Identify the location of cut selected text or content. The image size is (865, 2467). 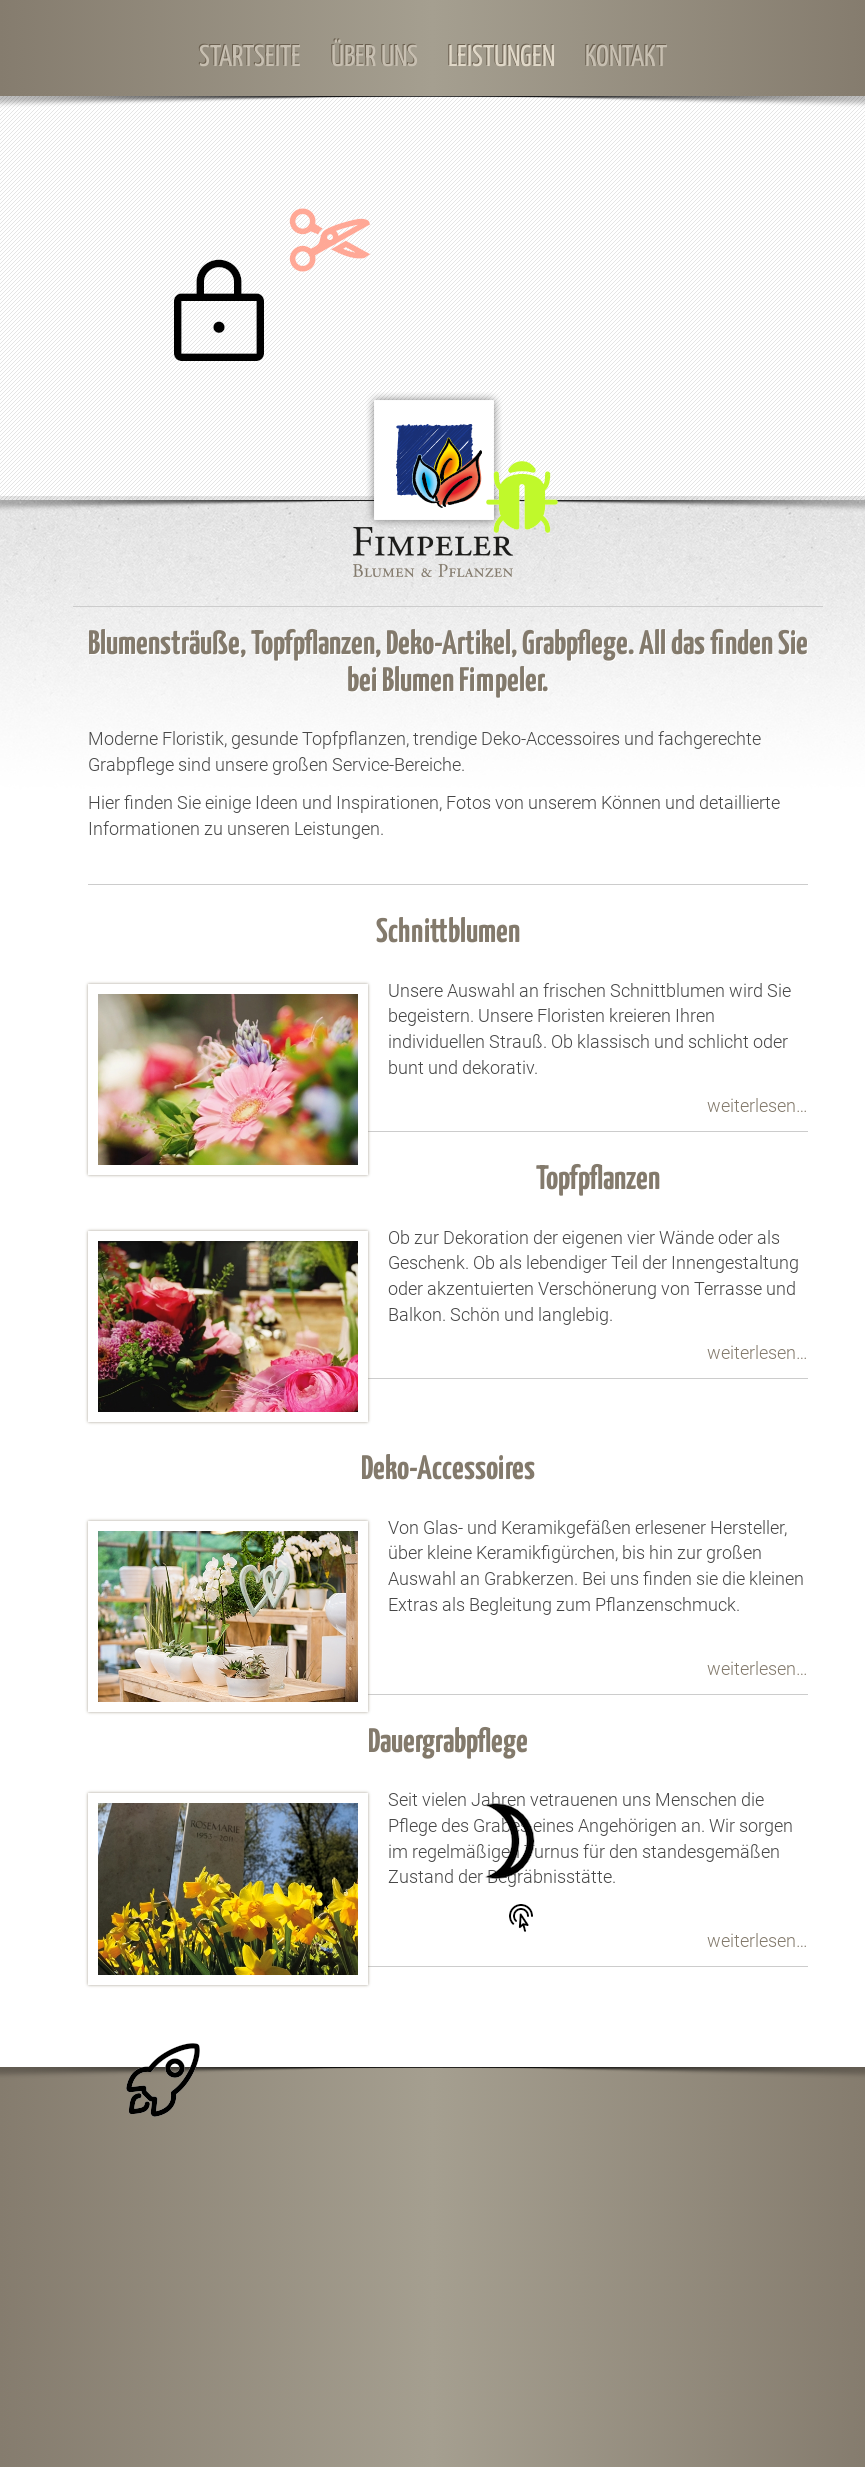
(330, 240).